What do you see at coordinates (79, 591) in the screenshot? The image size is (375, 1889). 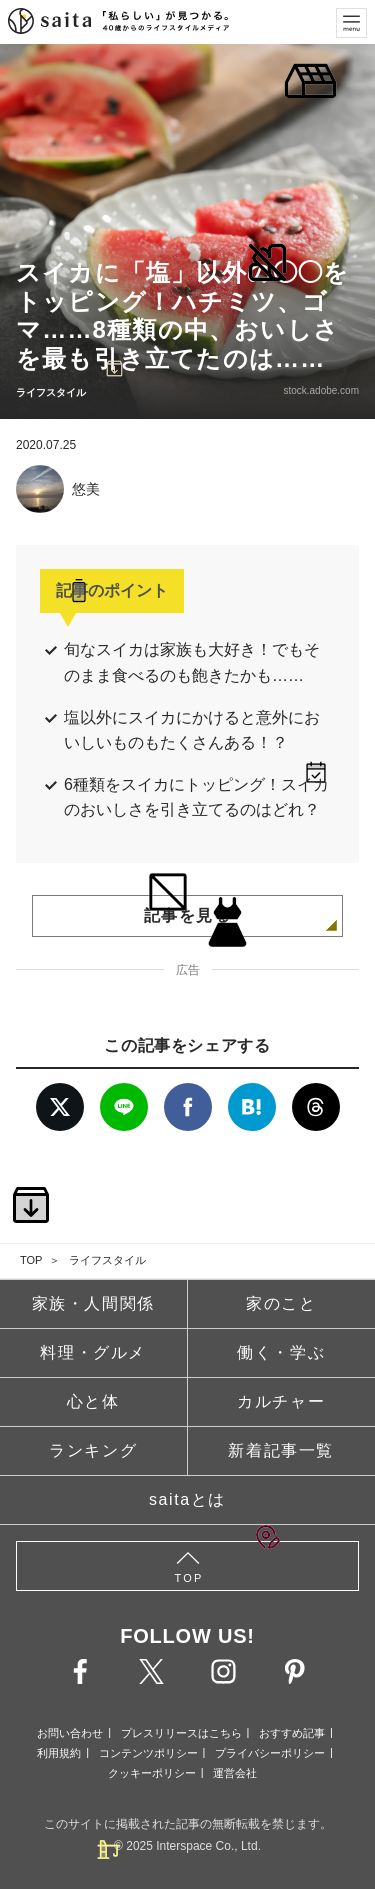 I see `indicates battery is completely drained` at bounding box center [79, 591].